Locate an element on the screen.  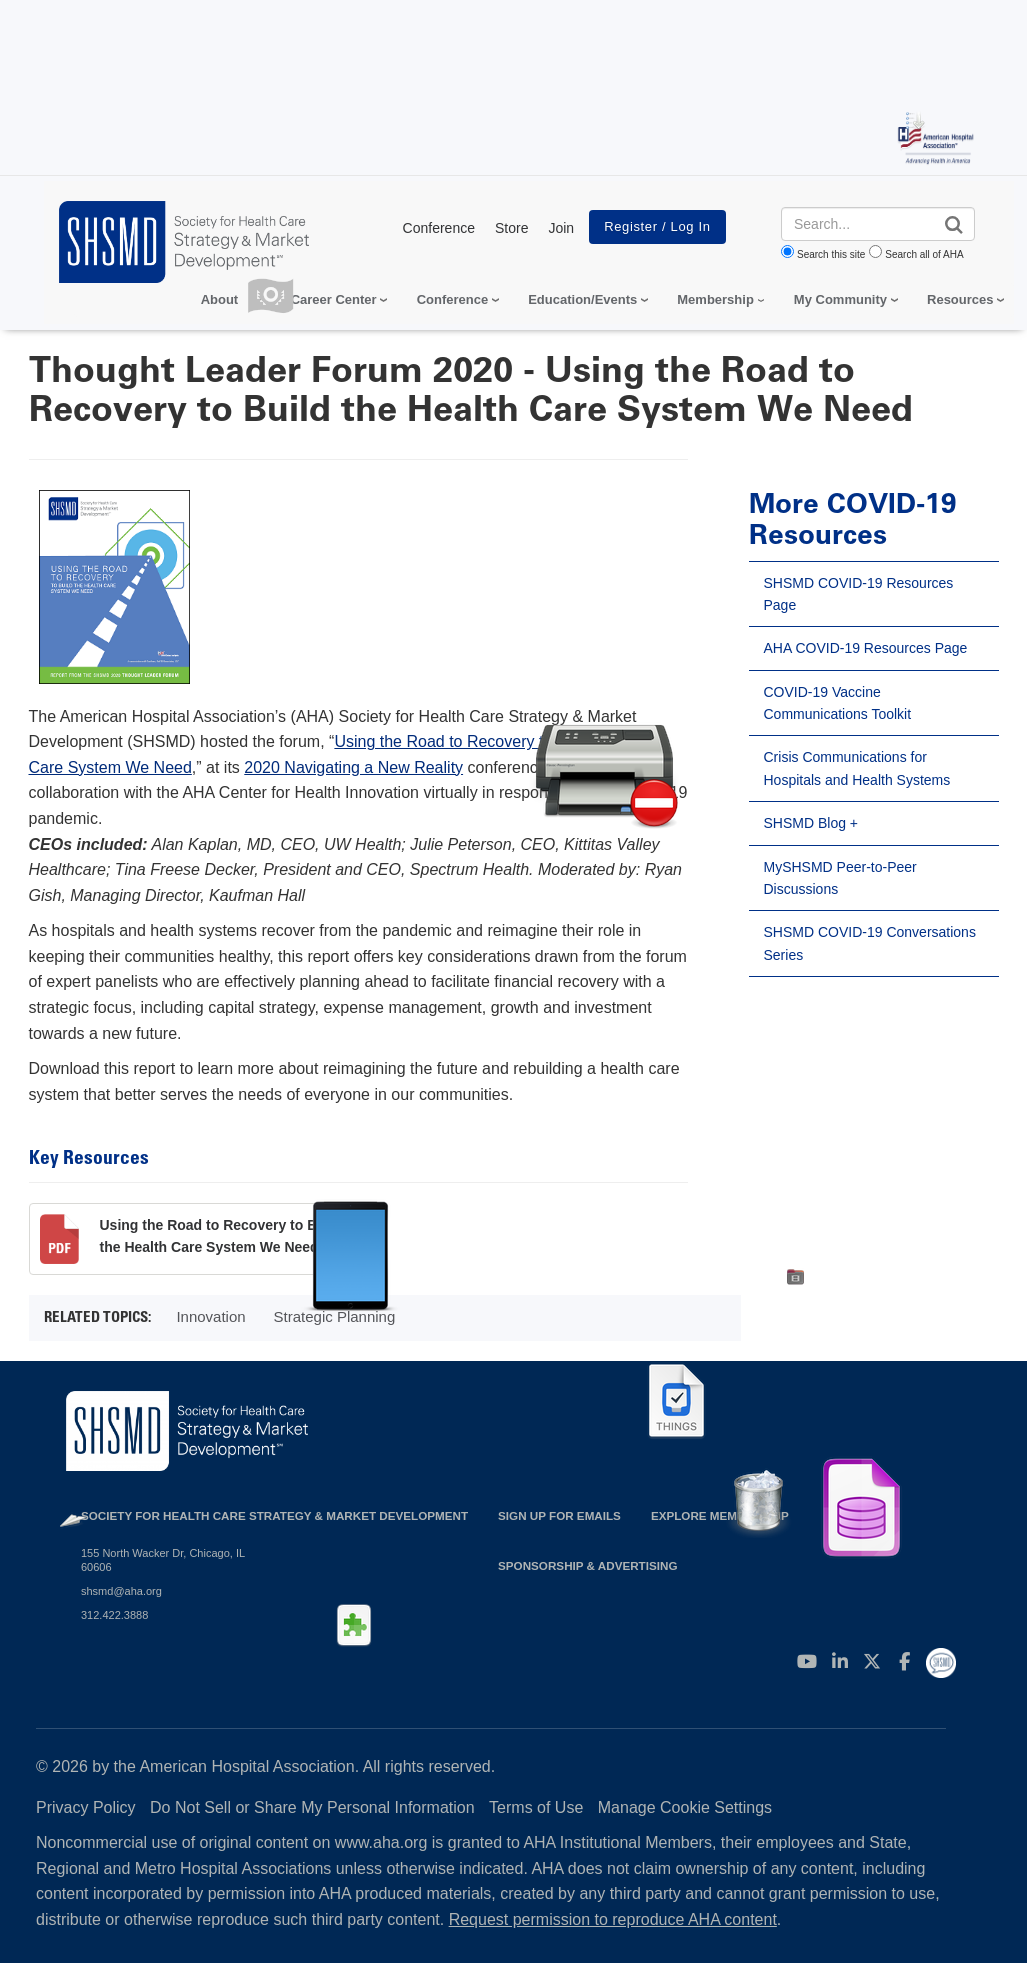
view items in your trash folder is located at coordinates (758, 1500).